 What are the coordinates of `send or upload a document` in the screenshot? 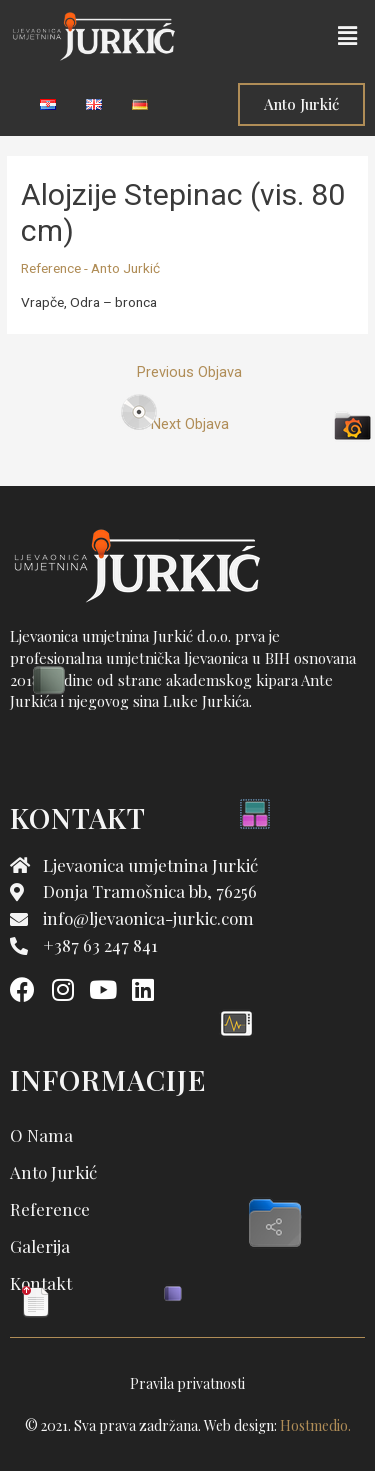 It's located at (36, 1302).